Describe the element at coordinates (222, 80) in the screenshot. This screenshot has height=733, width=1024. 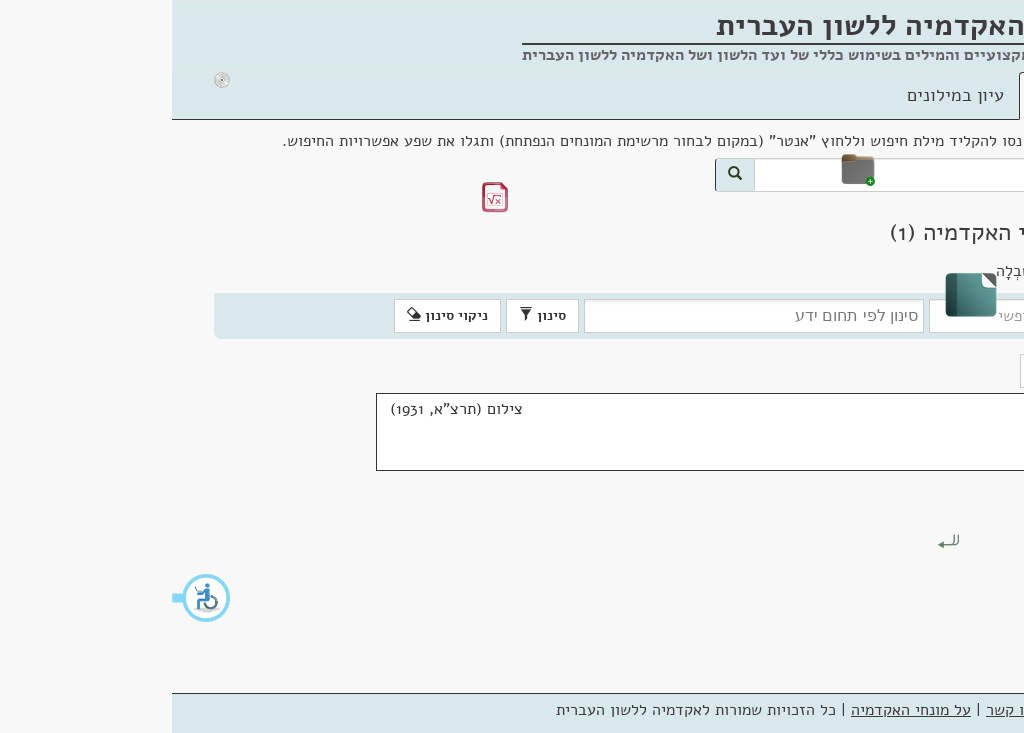
I see `unmount or eject a DVD disc` at that location.